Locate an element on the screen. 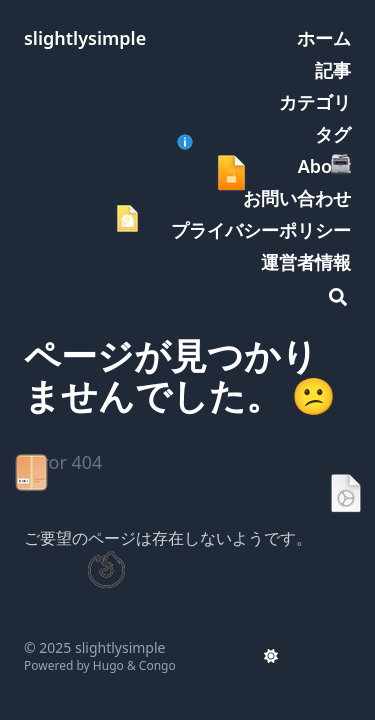 The height and width of the screenshot is (720, 375). a batch file or executable script is located at coordinates (346, 494).